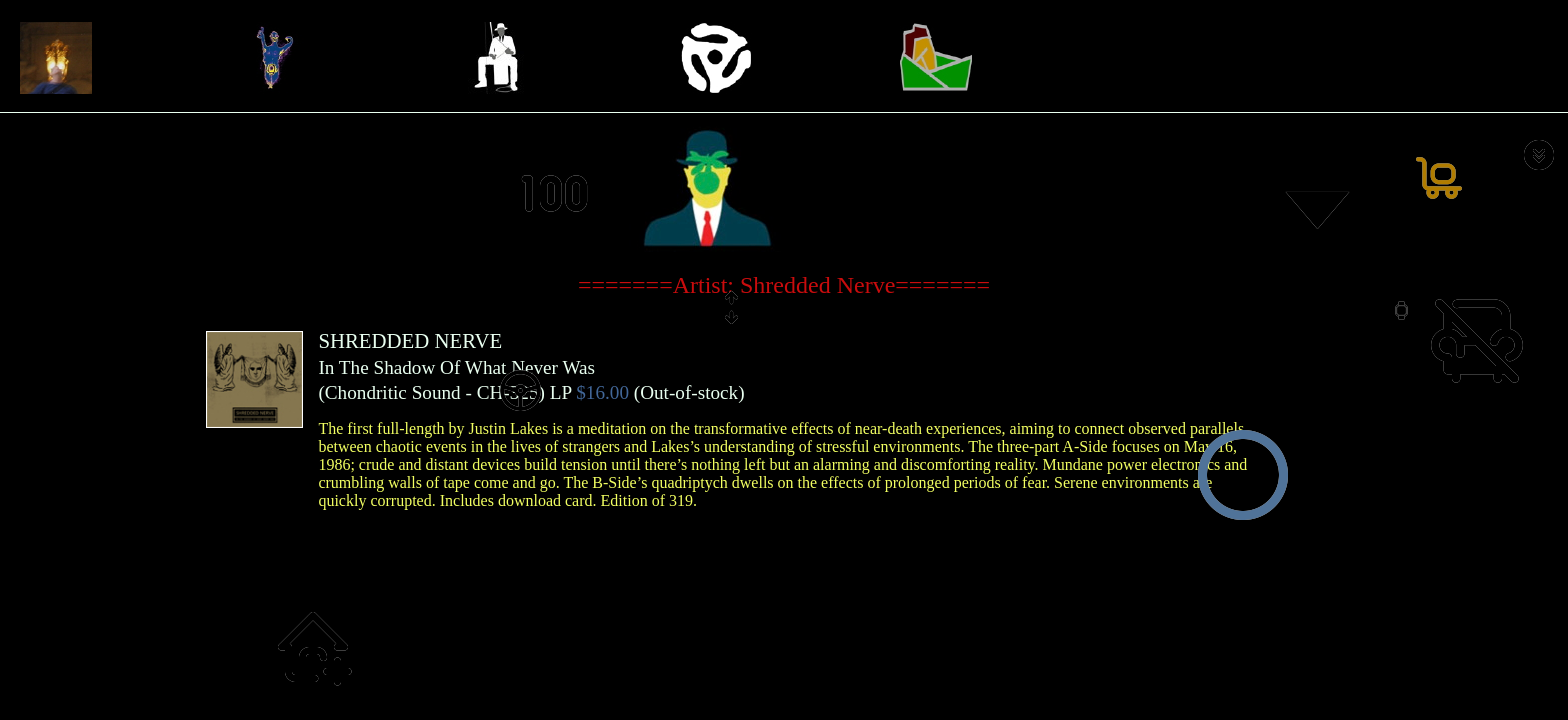 The height and width of the screenshot is (720, 1568). What do you see at coordinates (1317, 210) in the screenshot?
I see `expand a dropdown menu` at bounding box center [1317, 210].